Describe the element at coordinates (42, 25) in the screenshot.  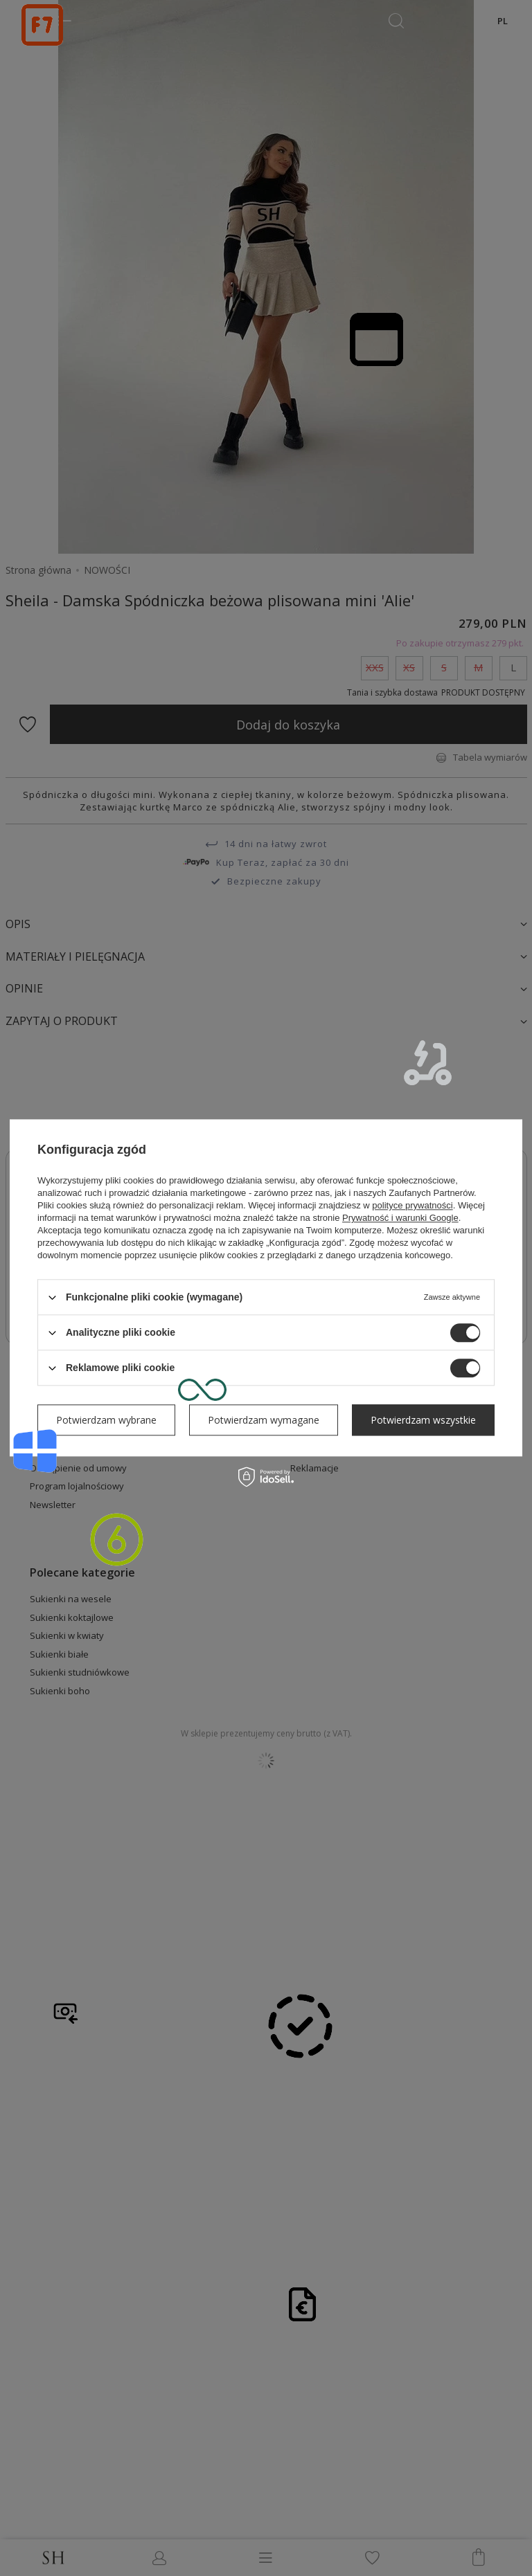
I see `press F7 function key` at that location.